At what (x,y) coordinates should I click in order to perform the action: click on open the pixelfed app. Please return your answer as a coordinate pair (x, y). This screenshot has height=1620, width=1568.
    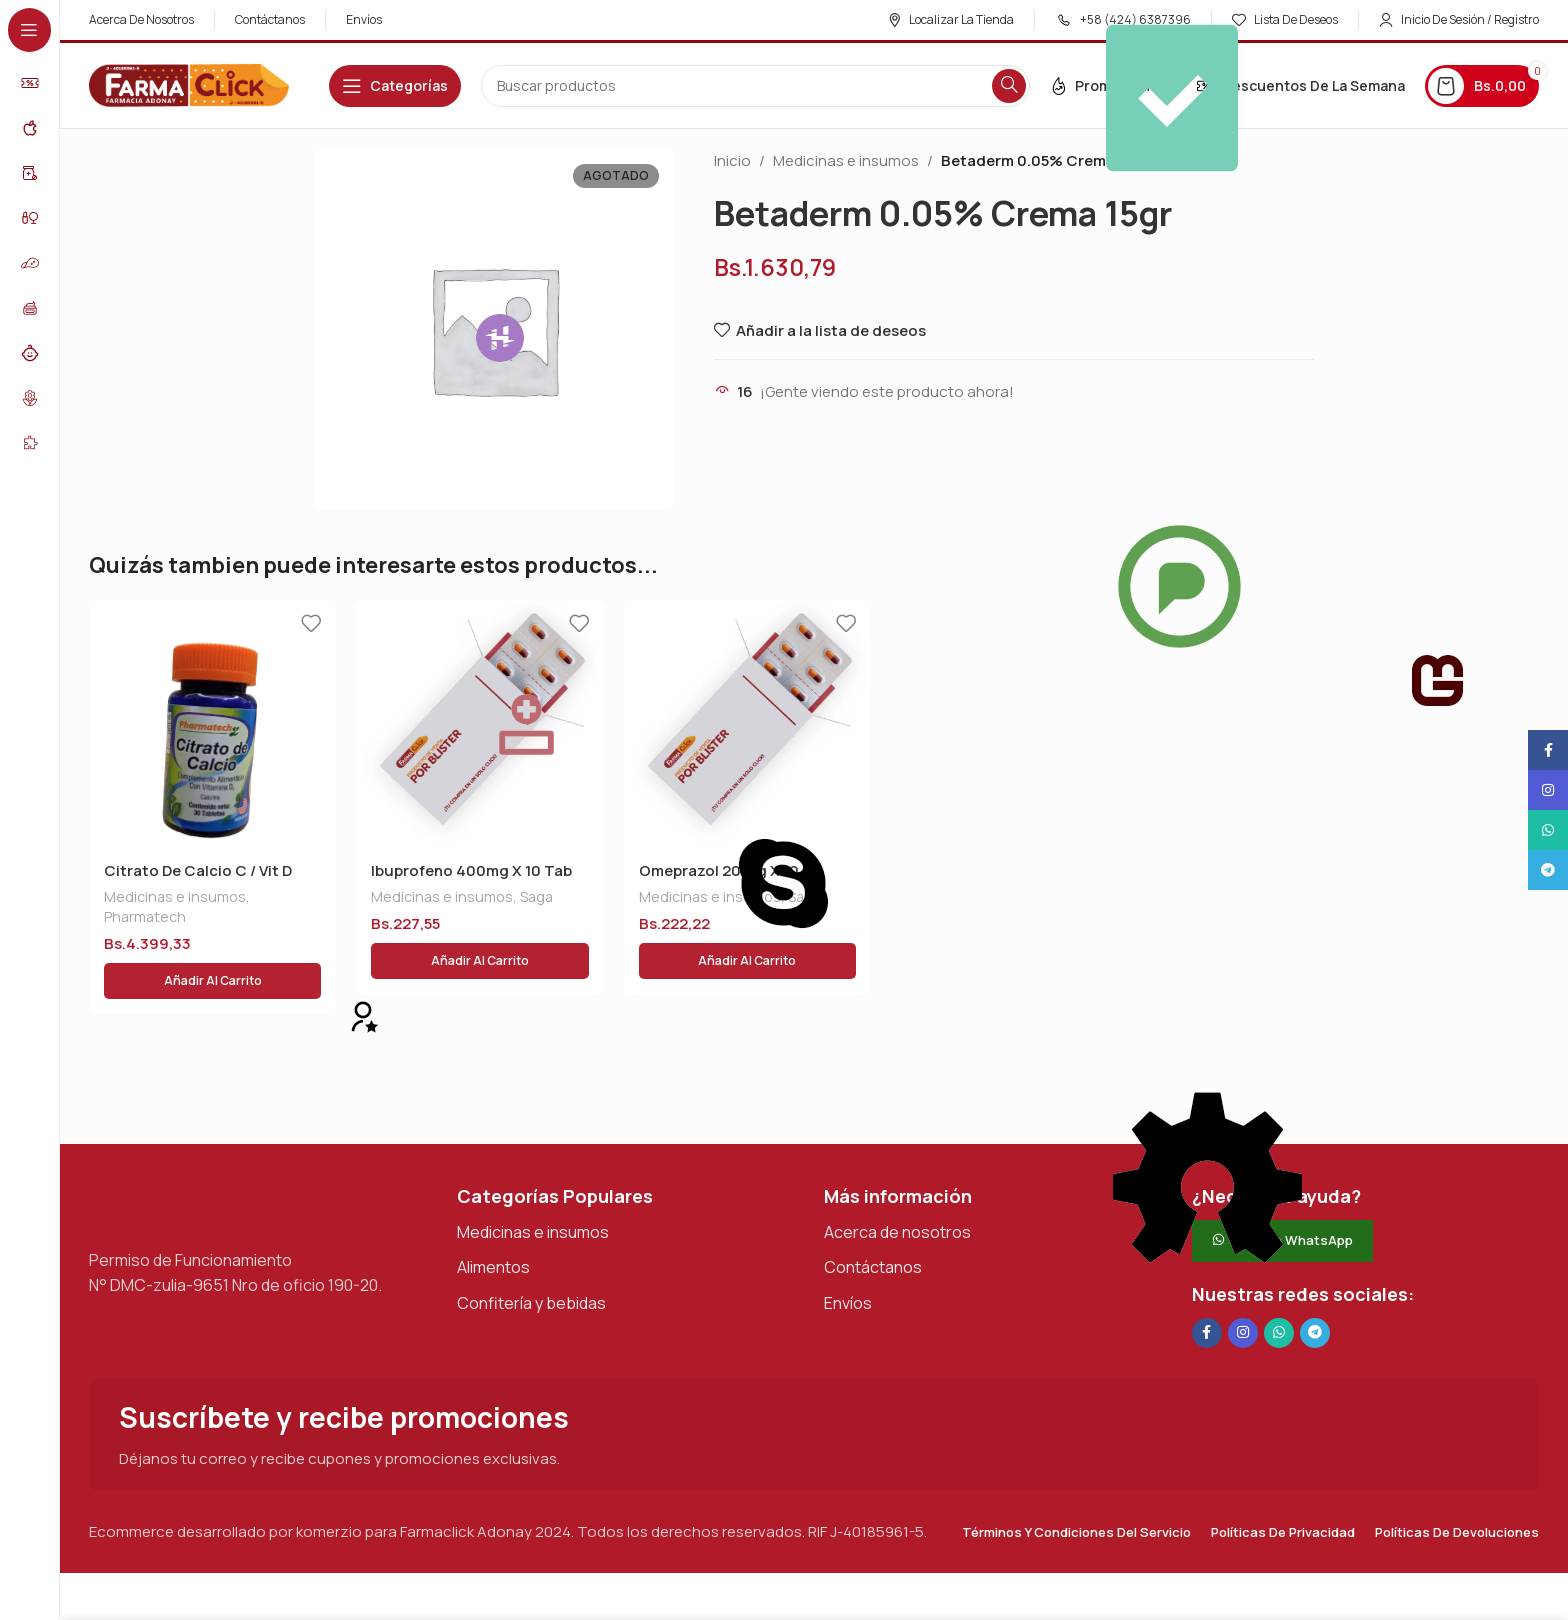
    Looking at the image, I should click on (1179, 586).